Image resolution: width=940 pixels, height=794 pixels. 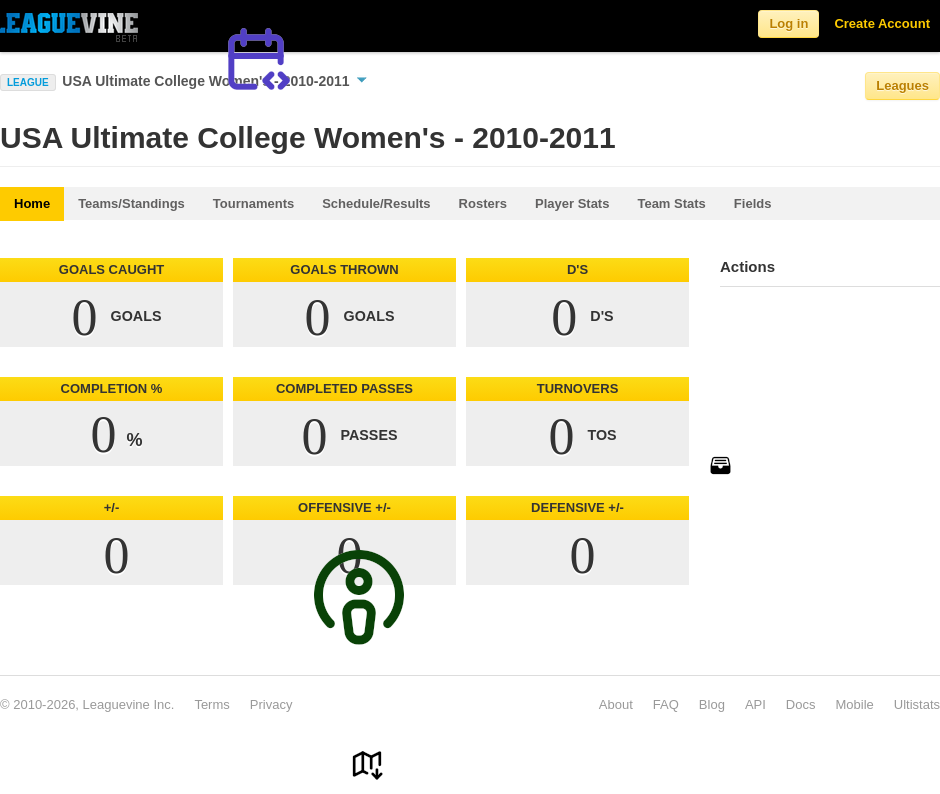 What do you see at coordinates (256, 59) in the screenshot?
I see `view or manage scheduled code deployments` at bounding box center [256, 59].